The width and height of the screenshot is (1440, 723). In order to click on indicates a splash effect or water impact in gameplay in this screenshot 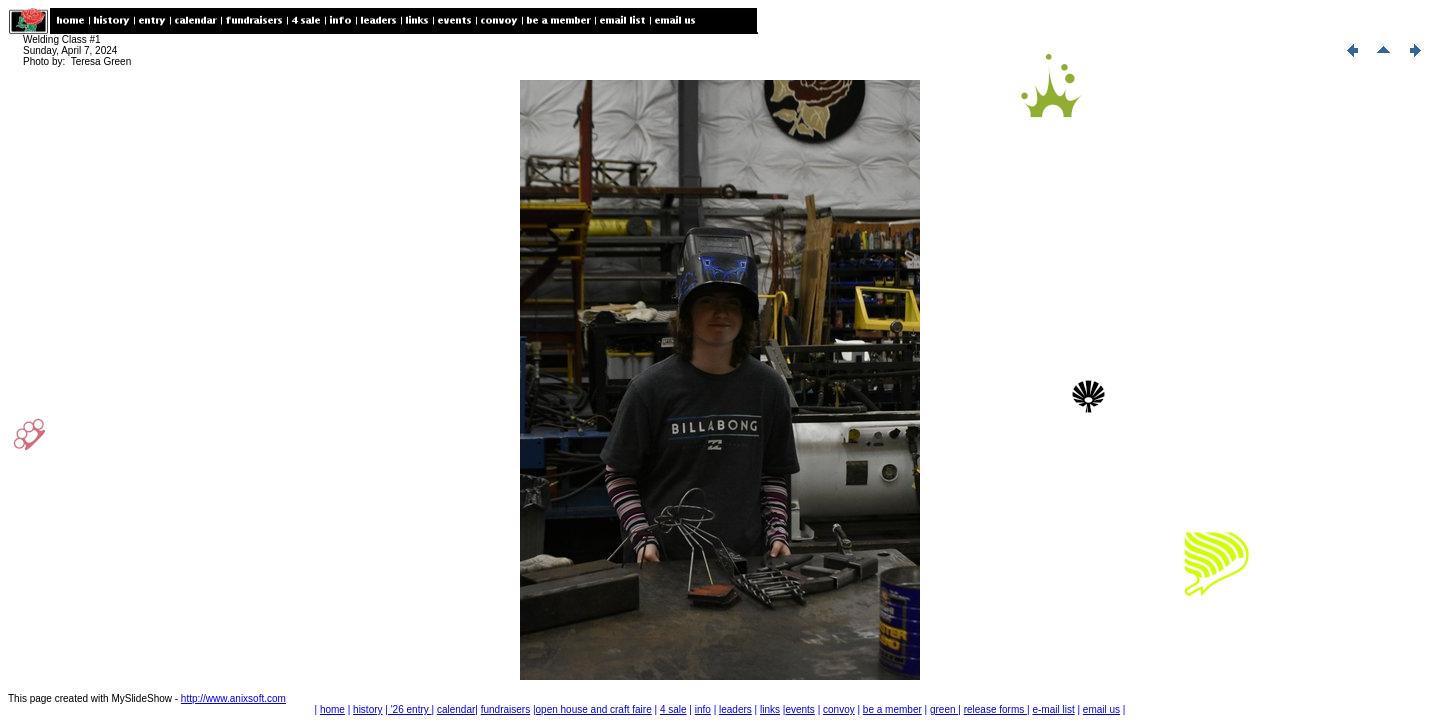, I will do `click(1052, 86)`.